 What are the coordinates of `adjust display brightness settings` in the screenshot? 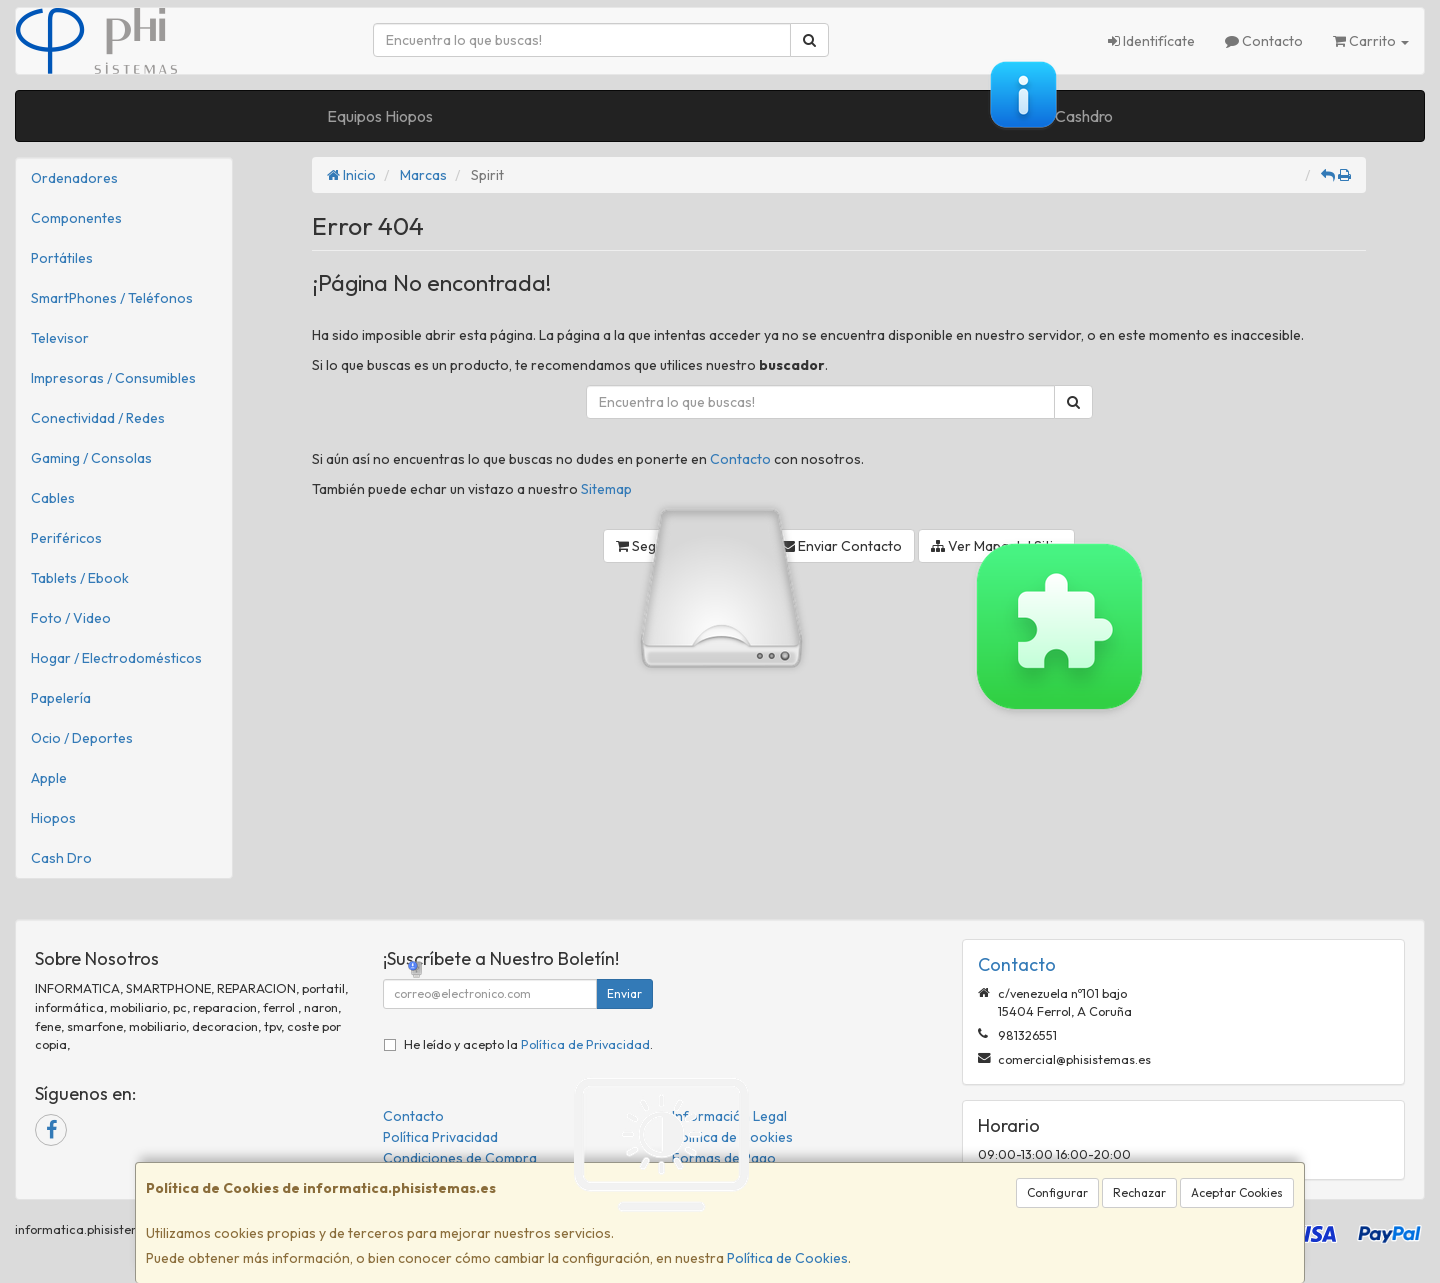 It's located at (661, 1144).